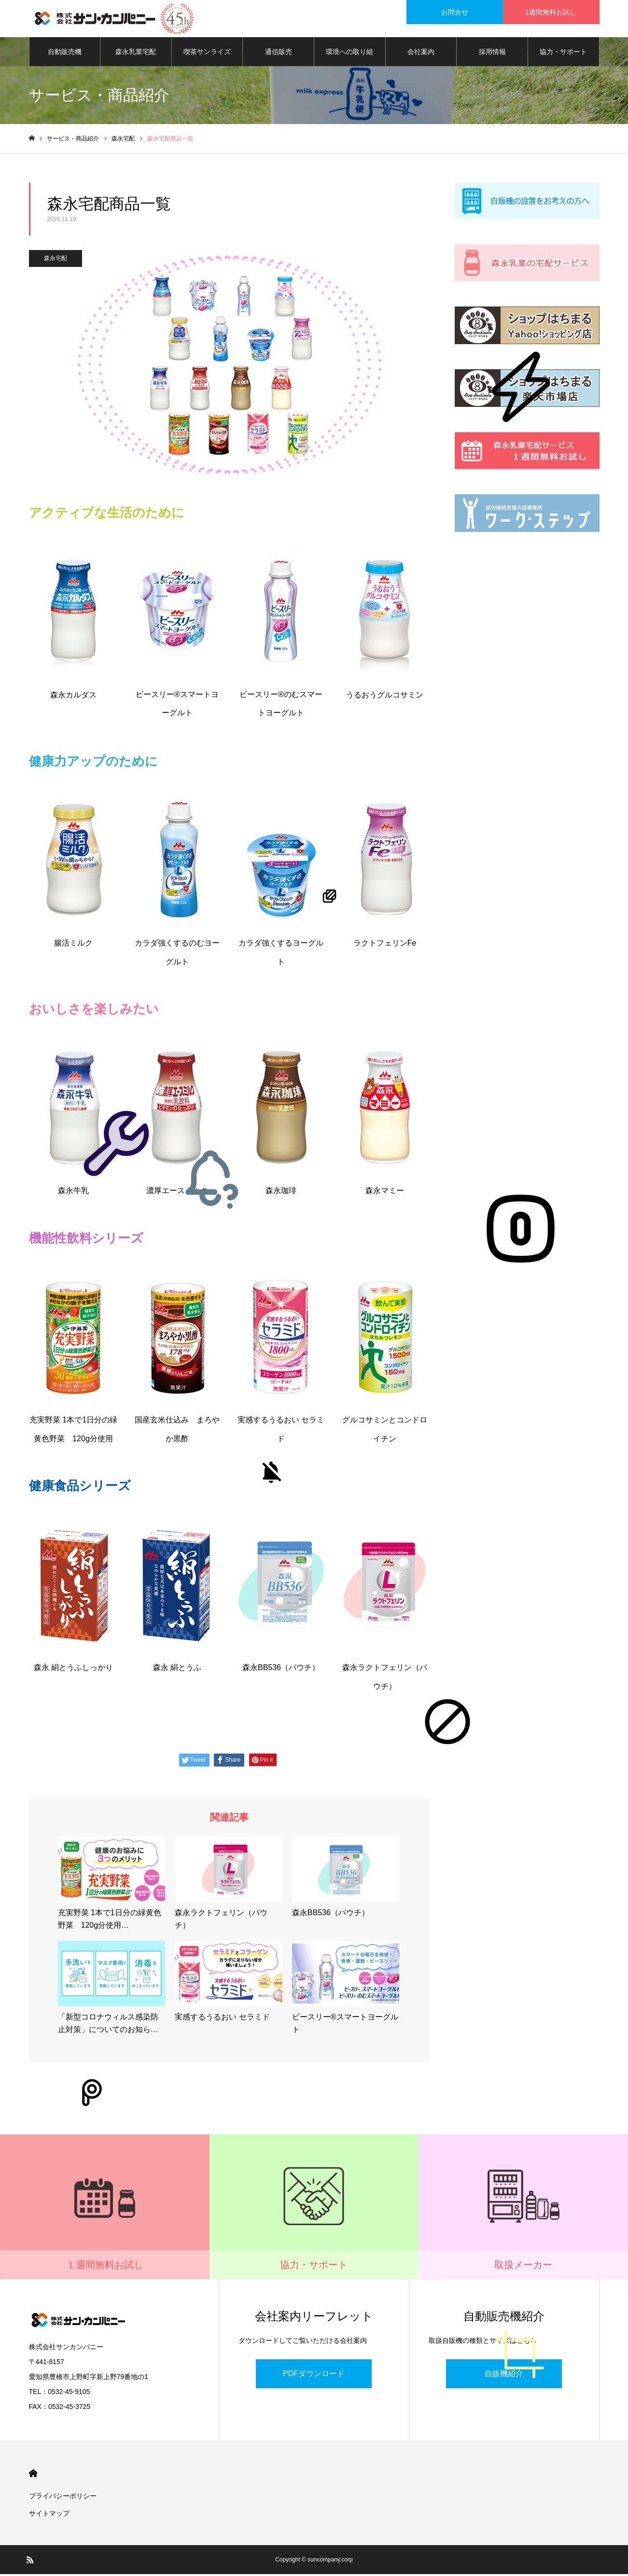 The image size is (628, 2576). What do you see at coordinates (329, 896) in the screenshot?
I see `view selected layers in a design tool` at bounding box center [329, 896].